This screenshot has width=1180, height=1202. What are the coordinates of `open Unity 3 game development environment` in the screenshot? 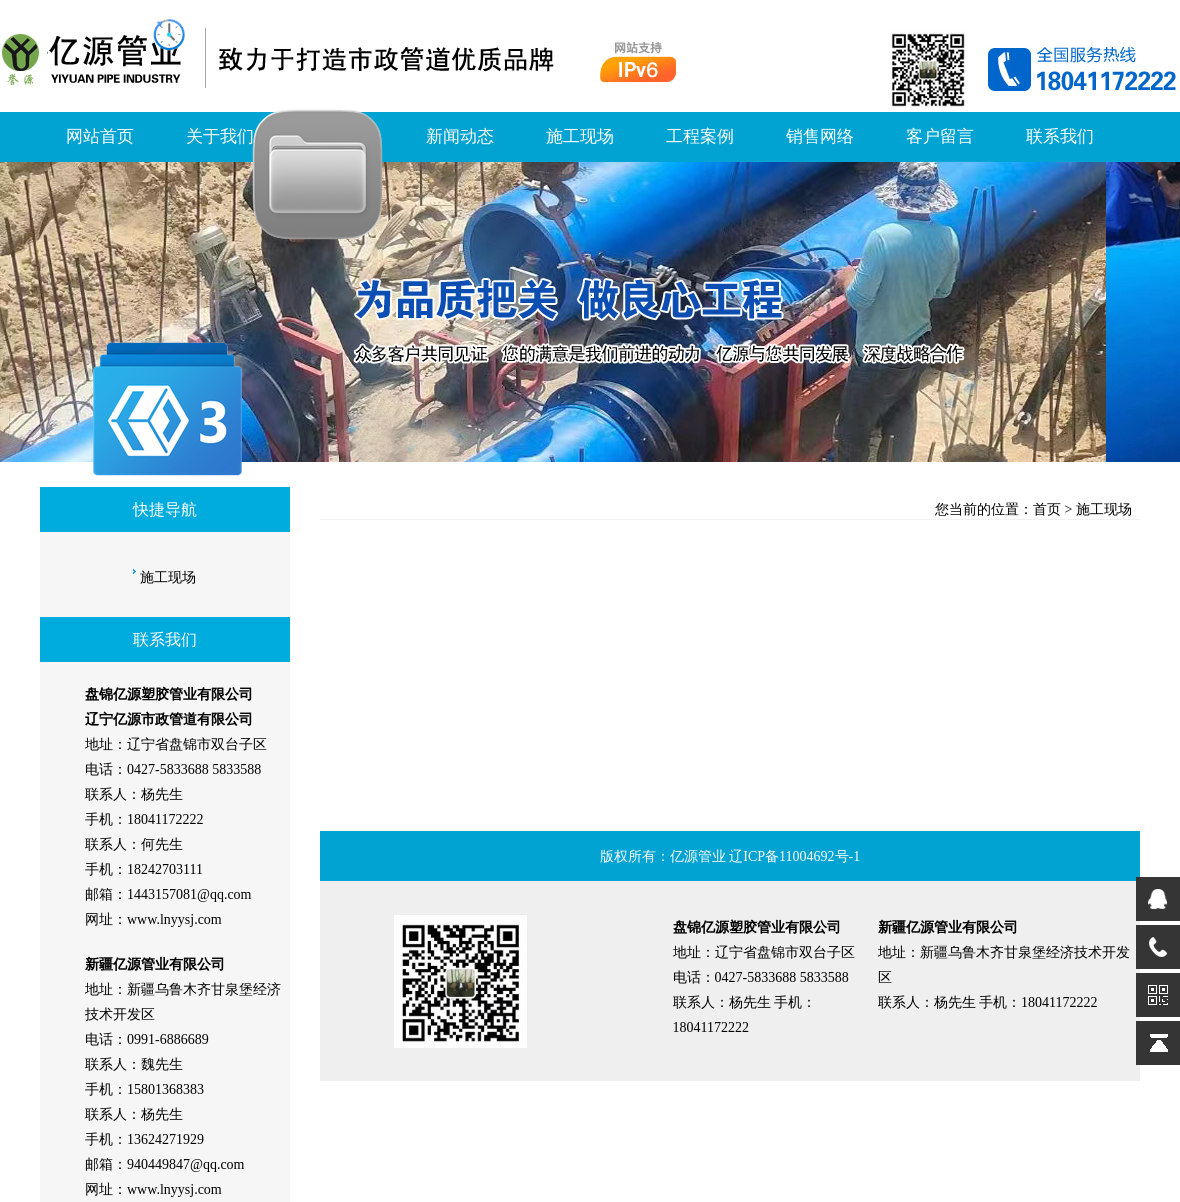 It's located at (167, 412).